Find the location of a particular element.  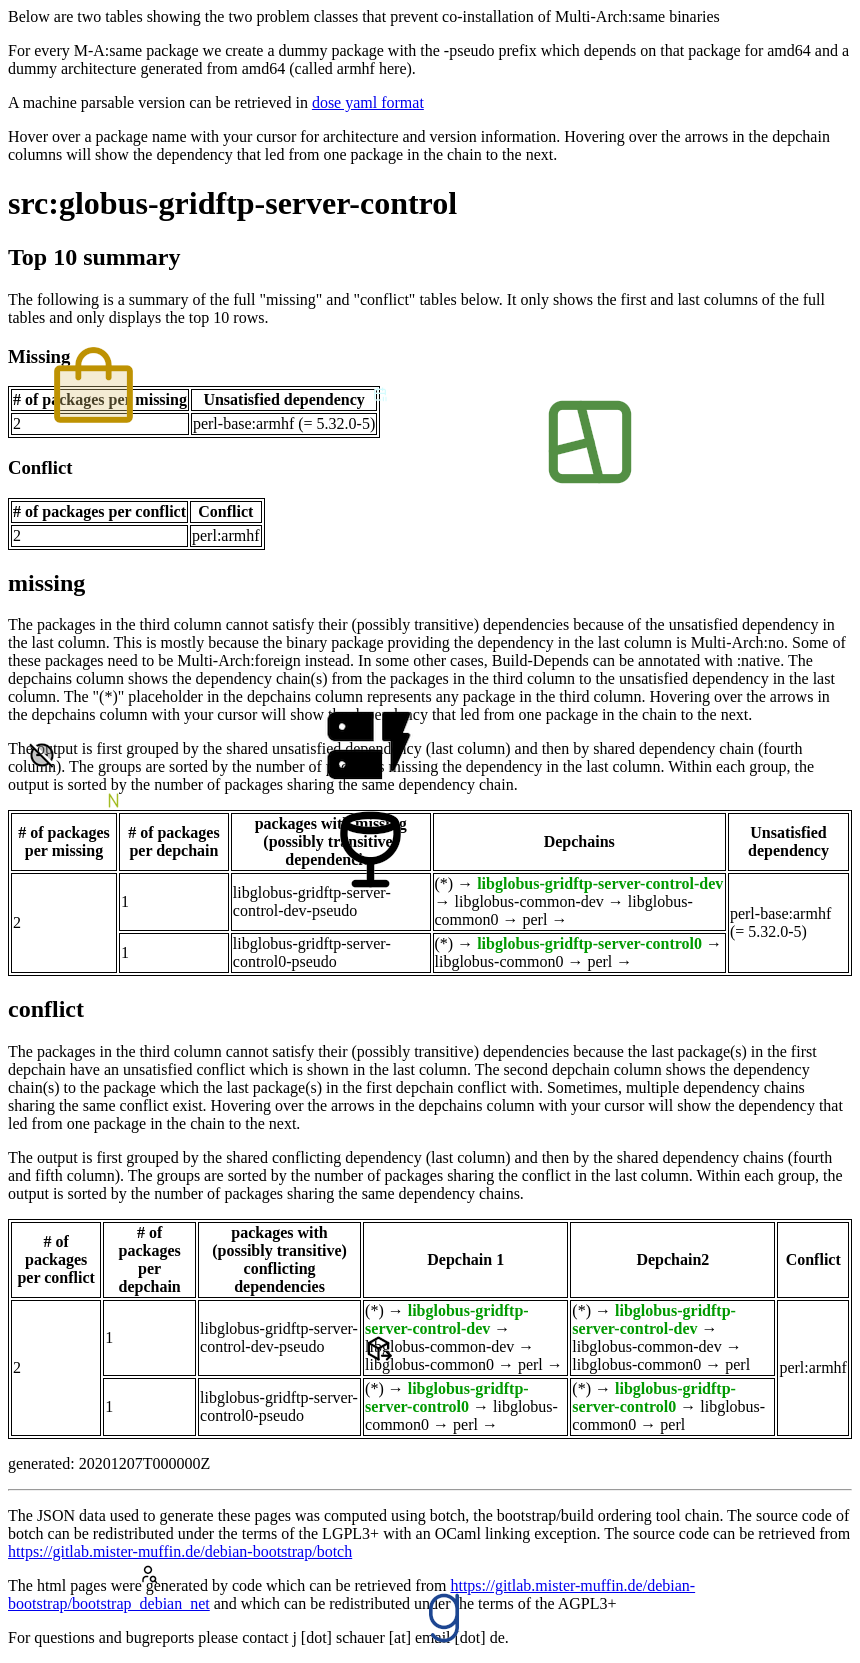

switch to collage layout view is located at coordinates (590, 442).